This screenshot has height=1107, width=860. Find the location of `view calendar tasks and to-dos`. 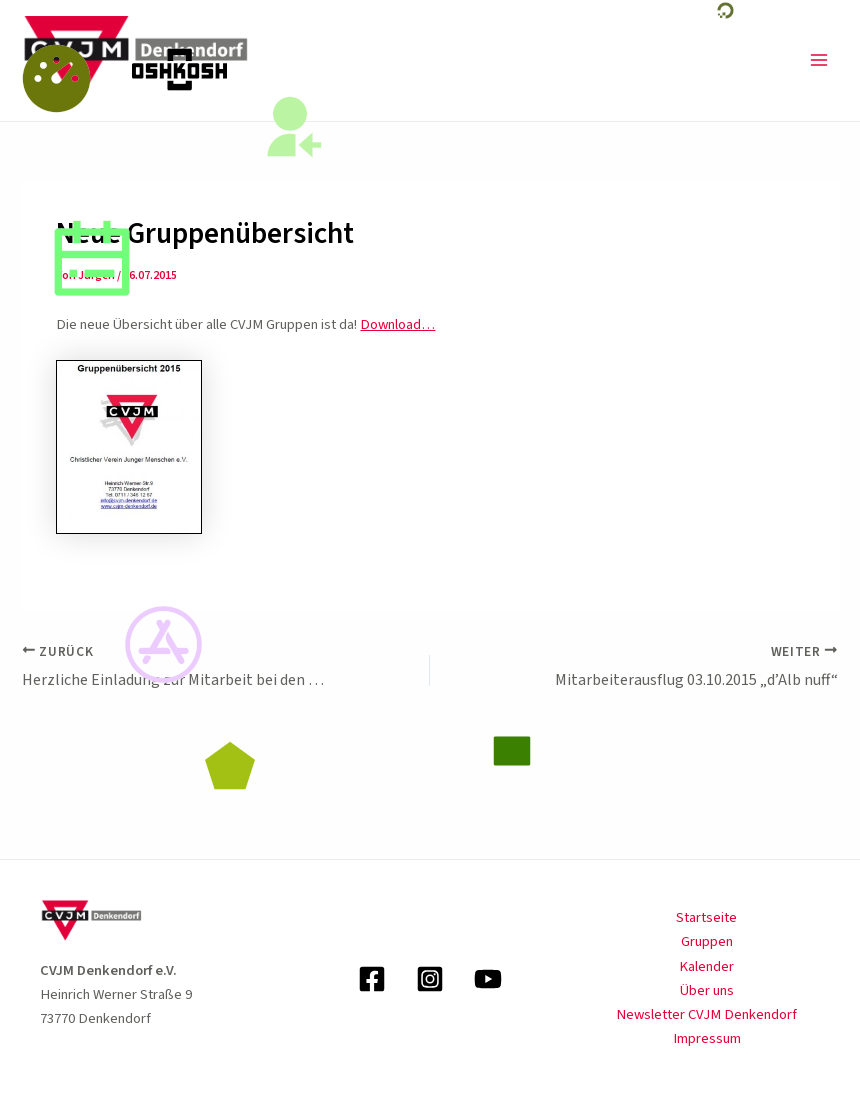

view calendar tasks and to-dos is located at coordinates (92, 262).